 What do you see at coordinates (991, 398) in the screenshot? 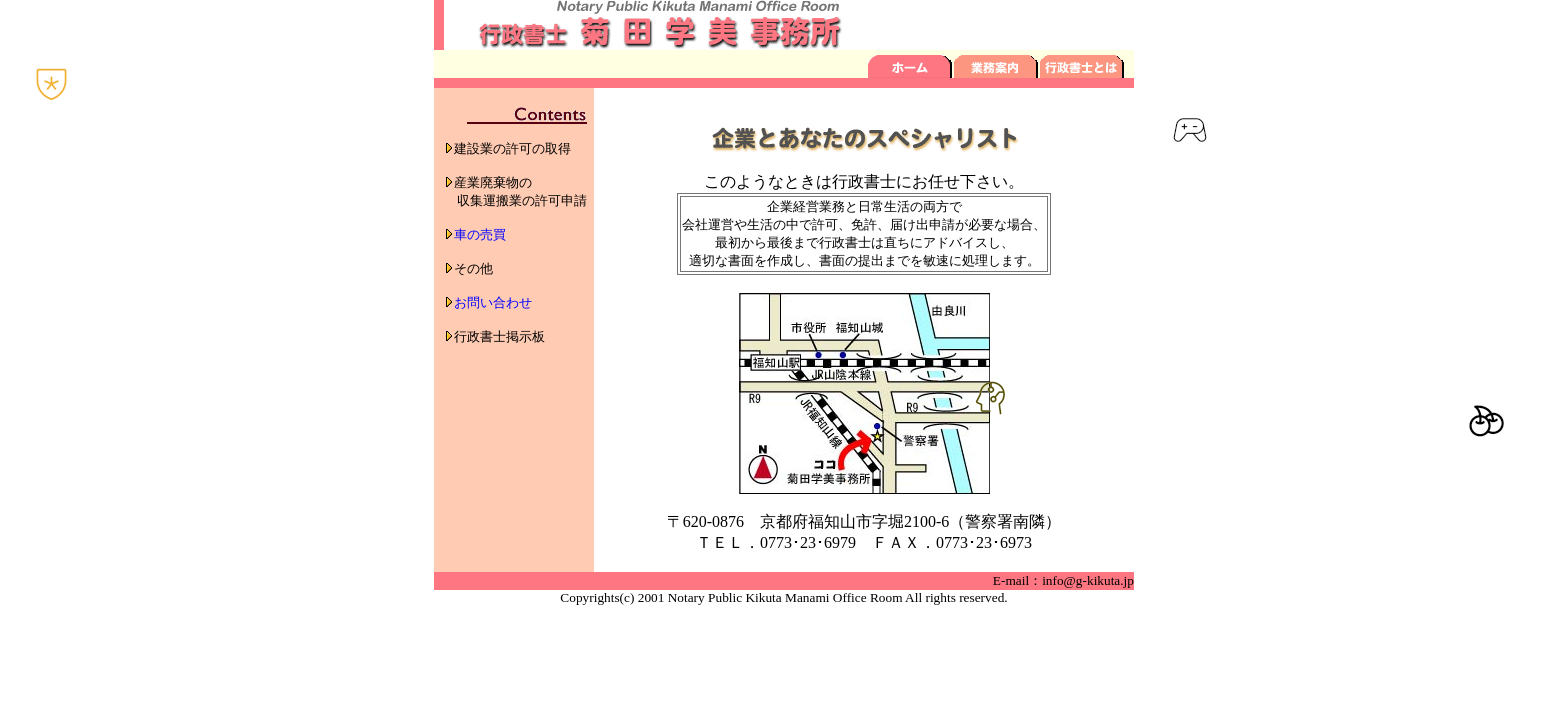
I see `access AI or machine learning features` at bounding box center [991, 398].